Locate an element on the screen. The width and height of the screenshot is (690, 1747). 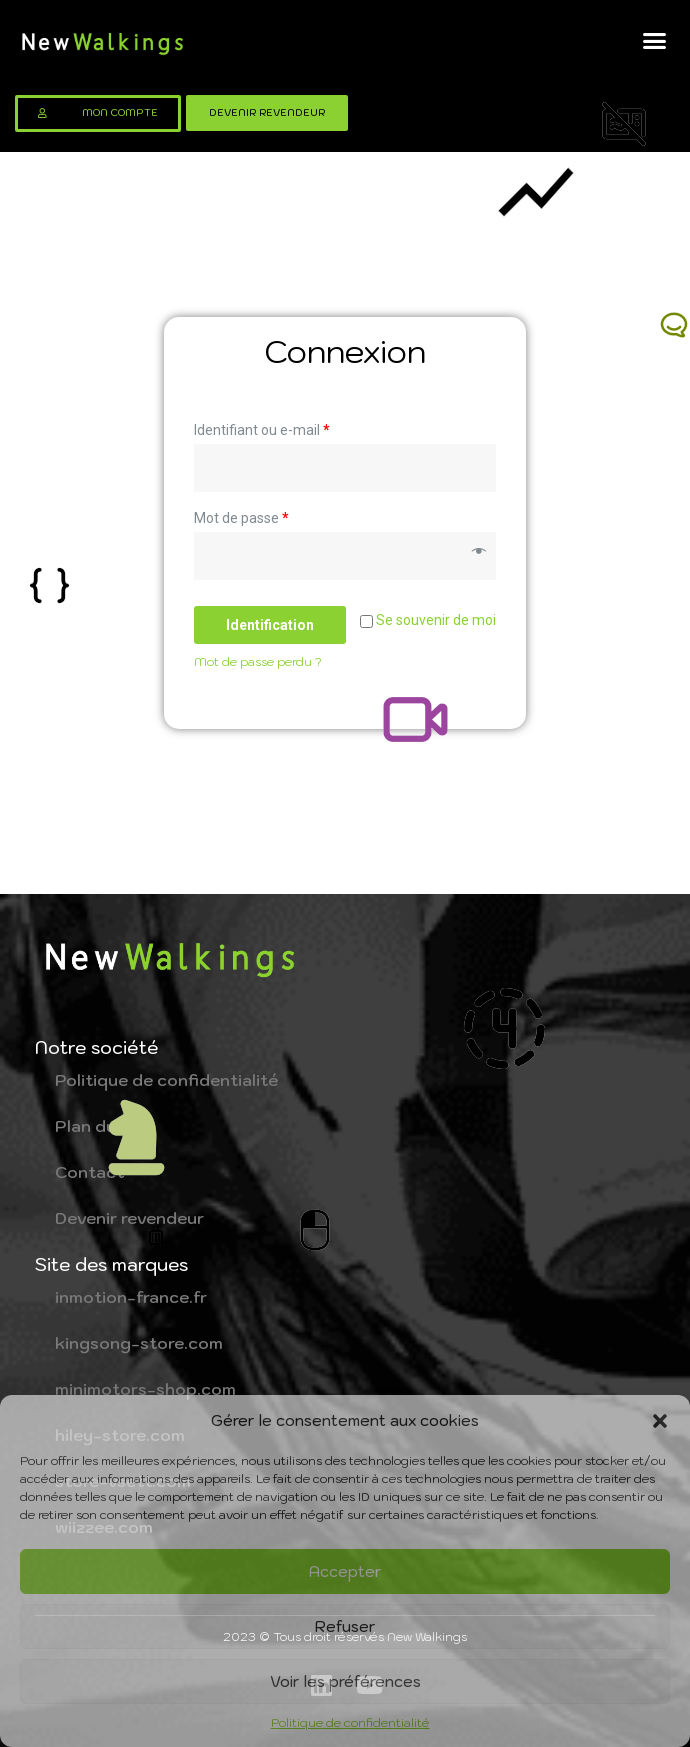
microwave is currently disabled or off is located at coordinates (624, 124).